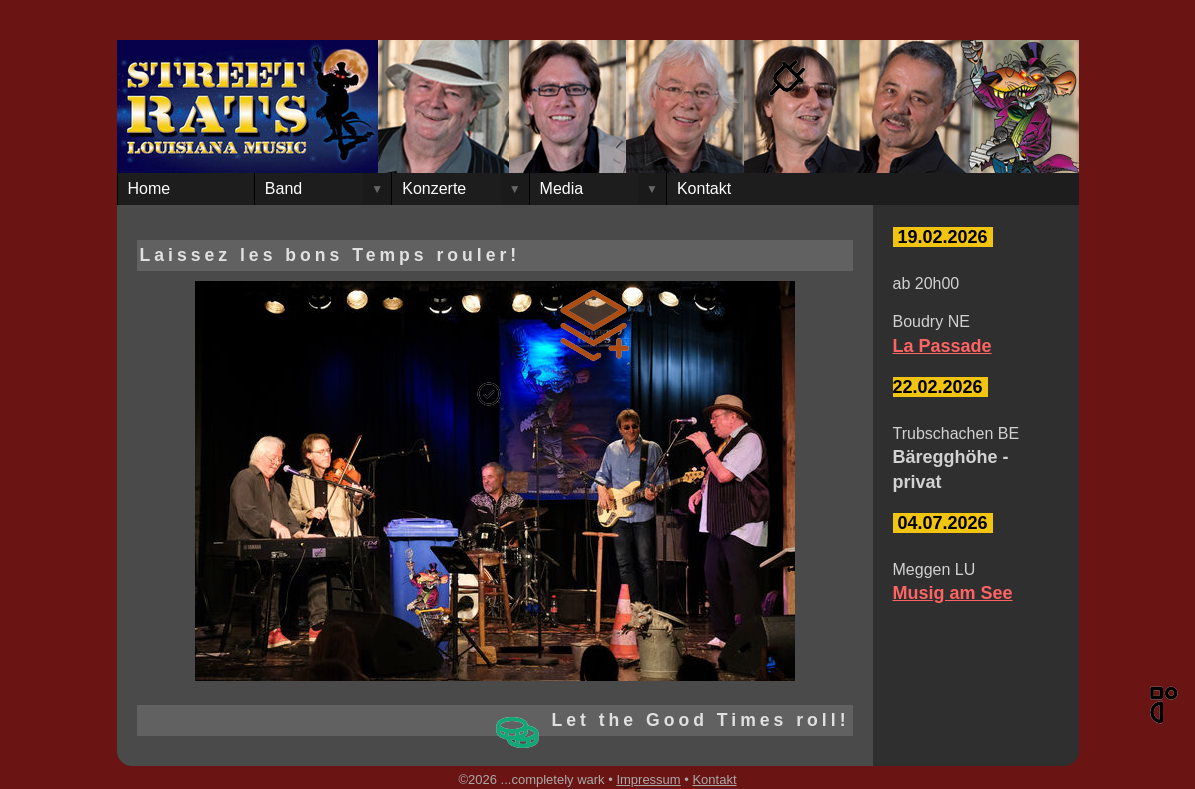 This screenshot has height=789, width=1195. What do you see at coordinates (489, 394) in the screenshot?
I see `indicates a completed or successful action` at bounding box center [489, 394].